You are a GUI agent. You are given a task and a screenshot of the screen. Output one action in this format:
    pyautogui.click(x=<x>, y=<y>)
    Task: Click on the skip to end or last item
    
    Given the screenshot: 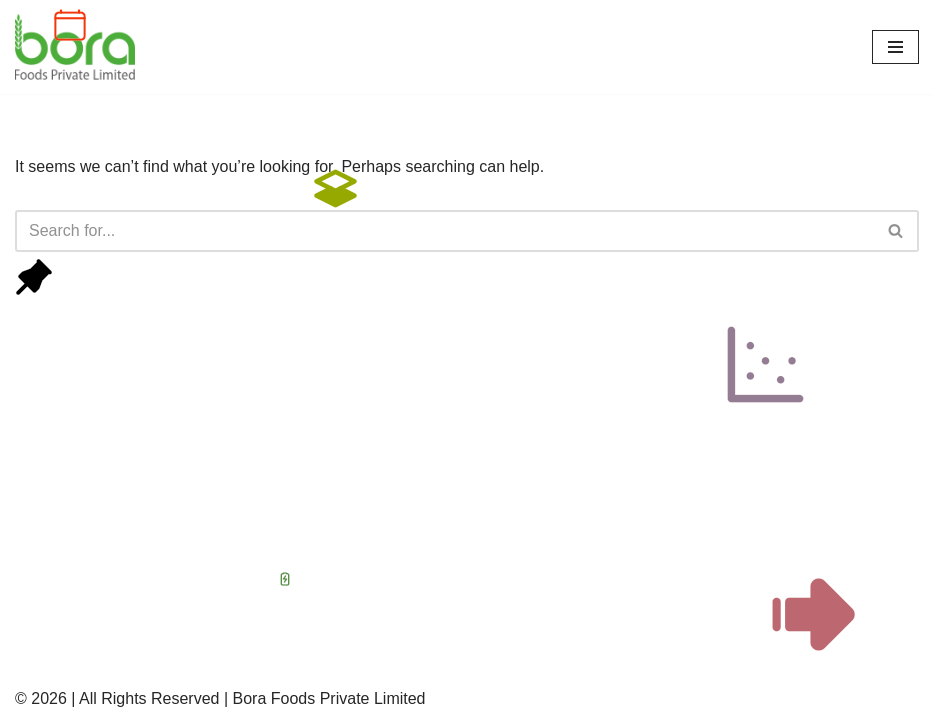 What is the action you would take?
    pyautogui.click(x=814, y=614)
    